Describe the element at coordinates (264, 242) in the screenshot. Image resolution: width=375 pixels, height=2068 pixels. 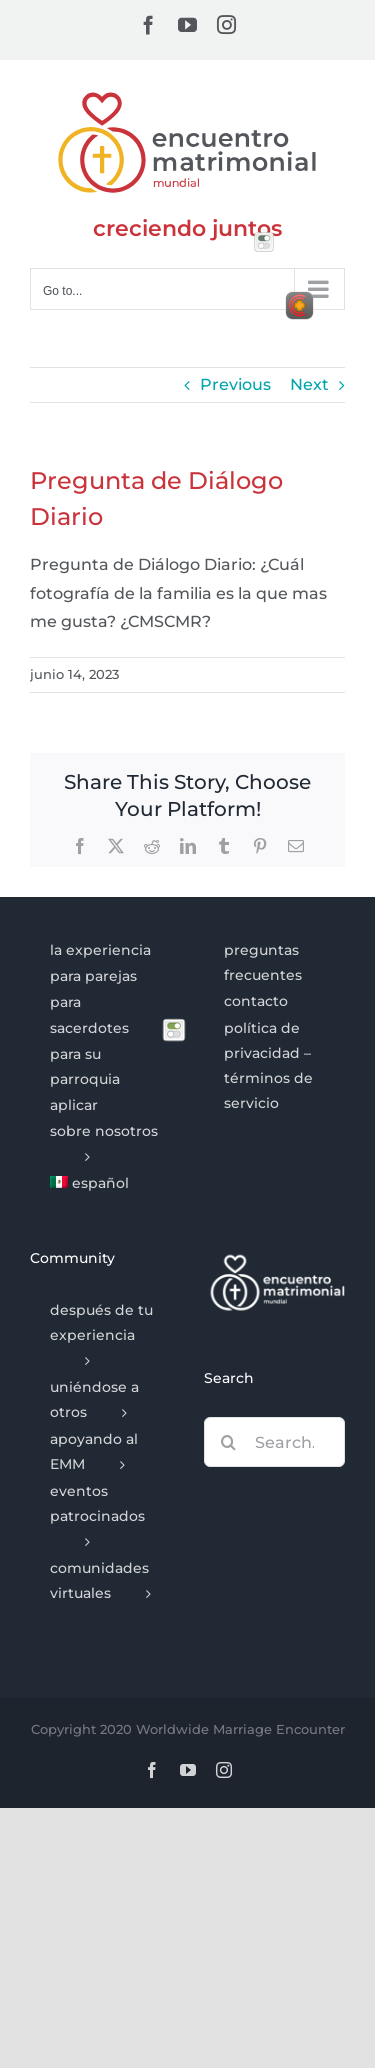
I see `open gnome tweaks settings` at that location.